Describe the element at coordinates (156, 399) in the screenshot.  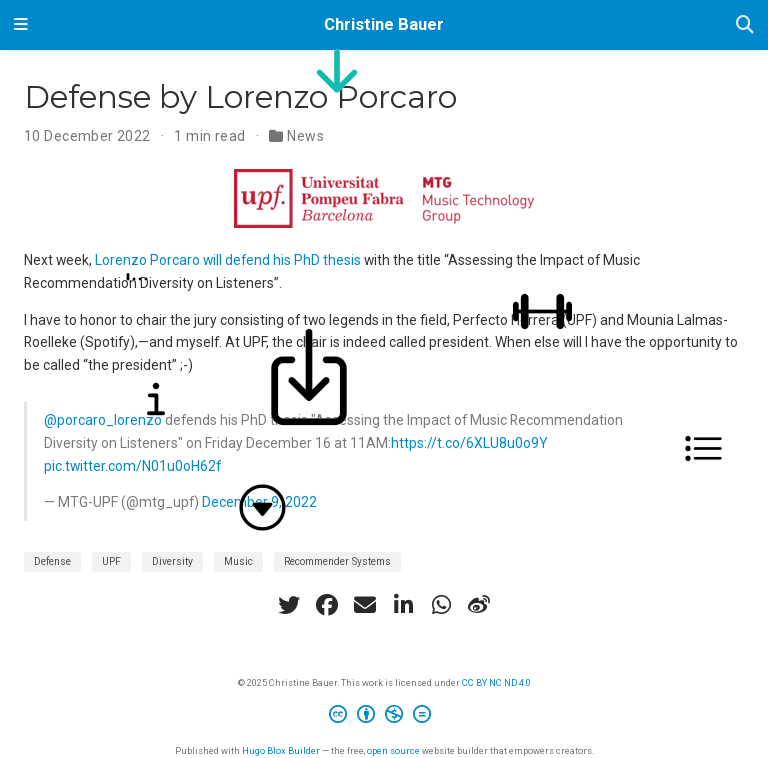
I see `view more information or details` at that location.